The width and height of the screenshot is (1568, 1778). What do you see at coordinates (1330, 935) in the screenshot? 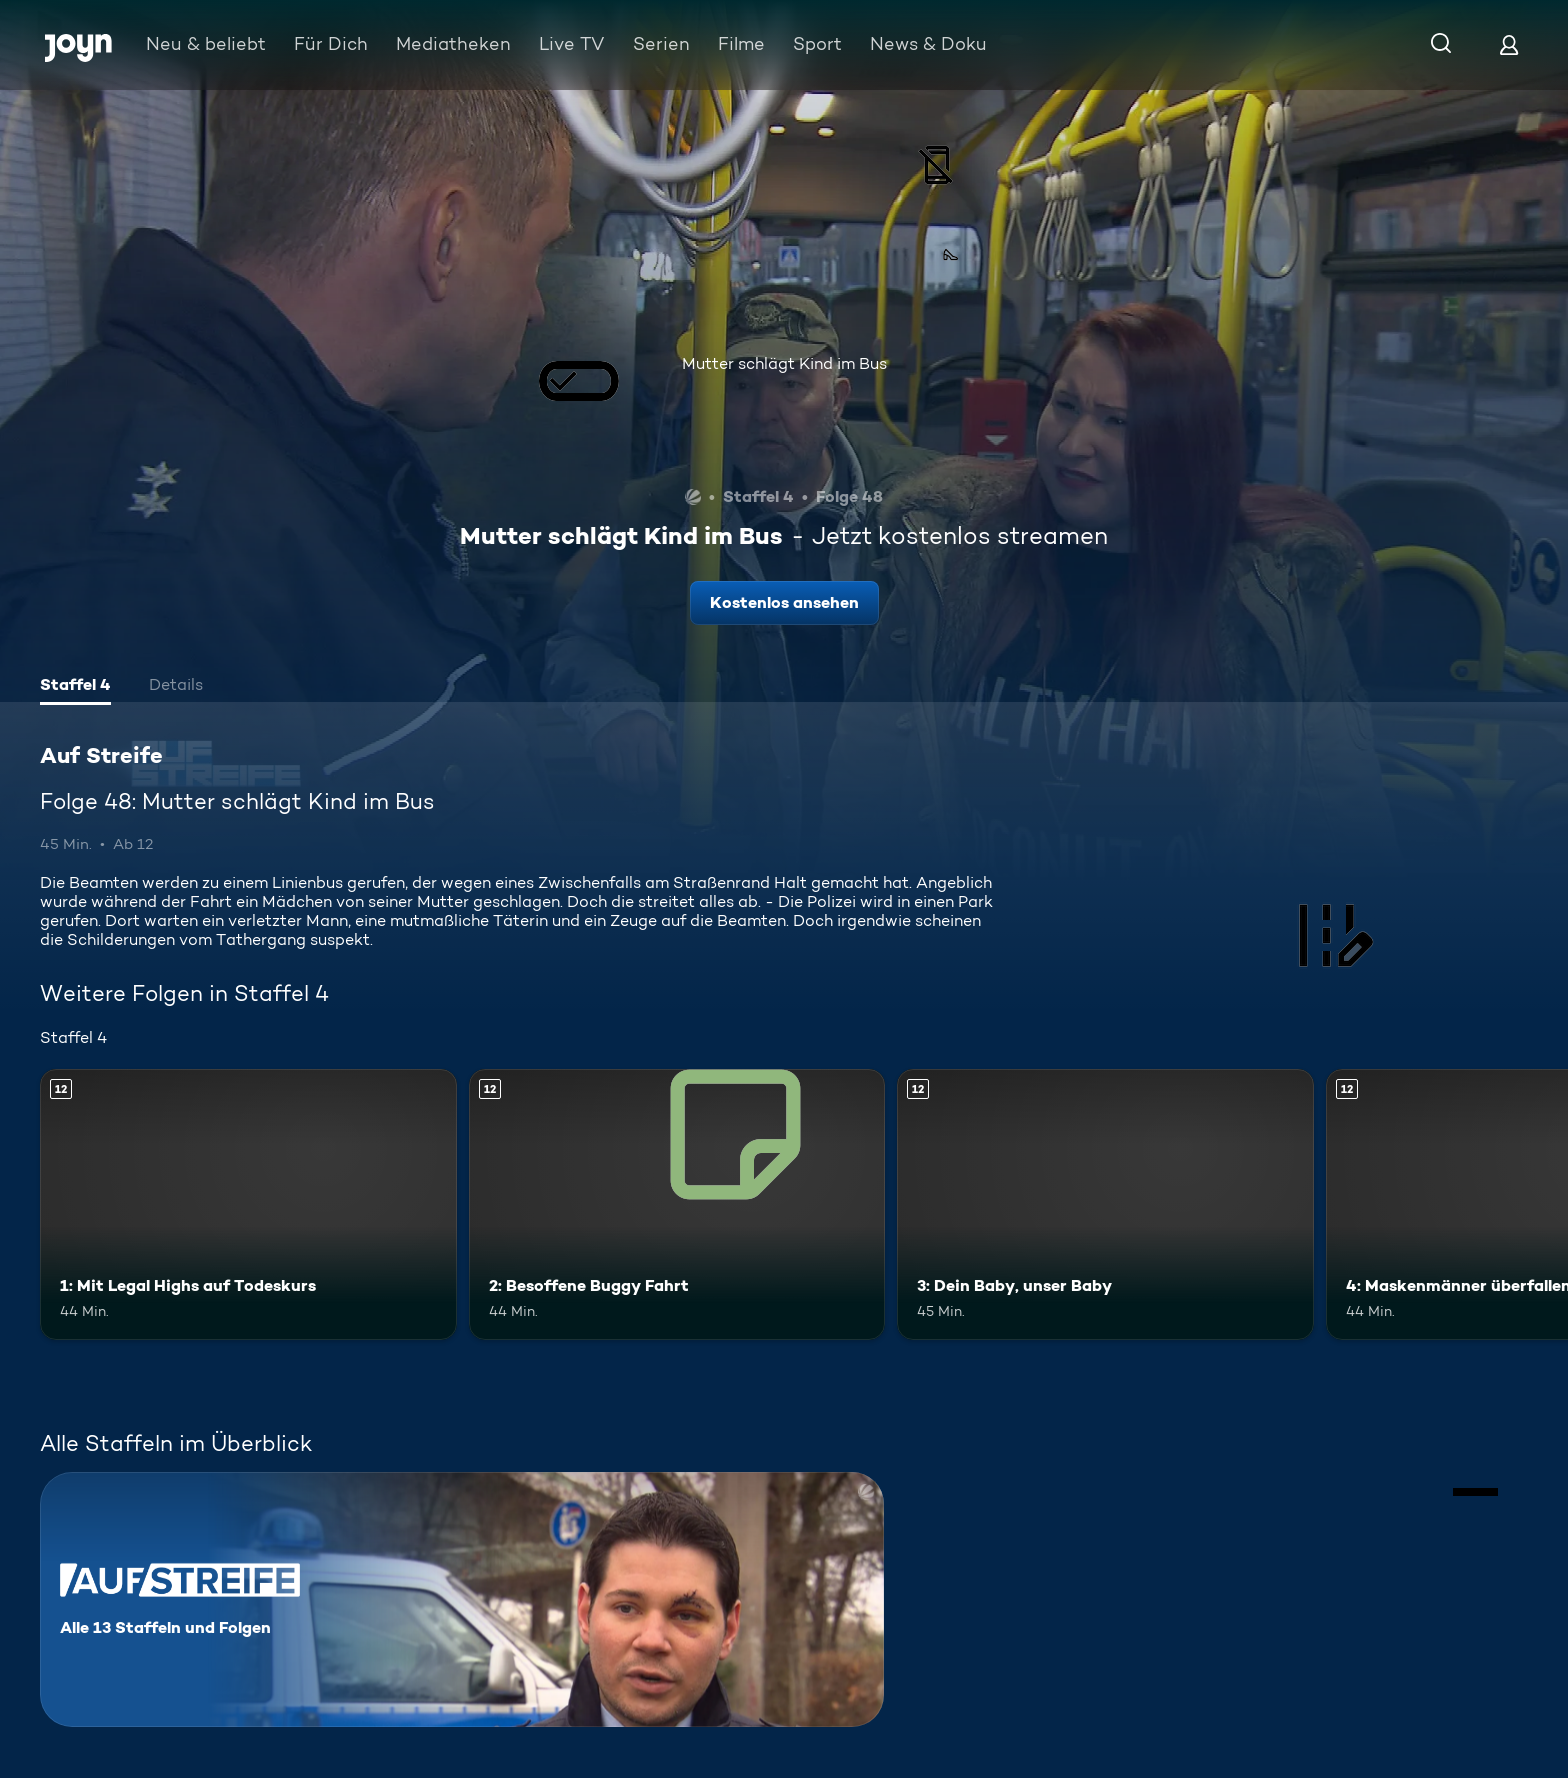
I see `edit road or route details` at bounding box center [1330, 935].